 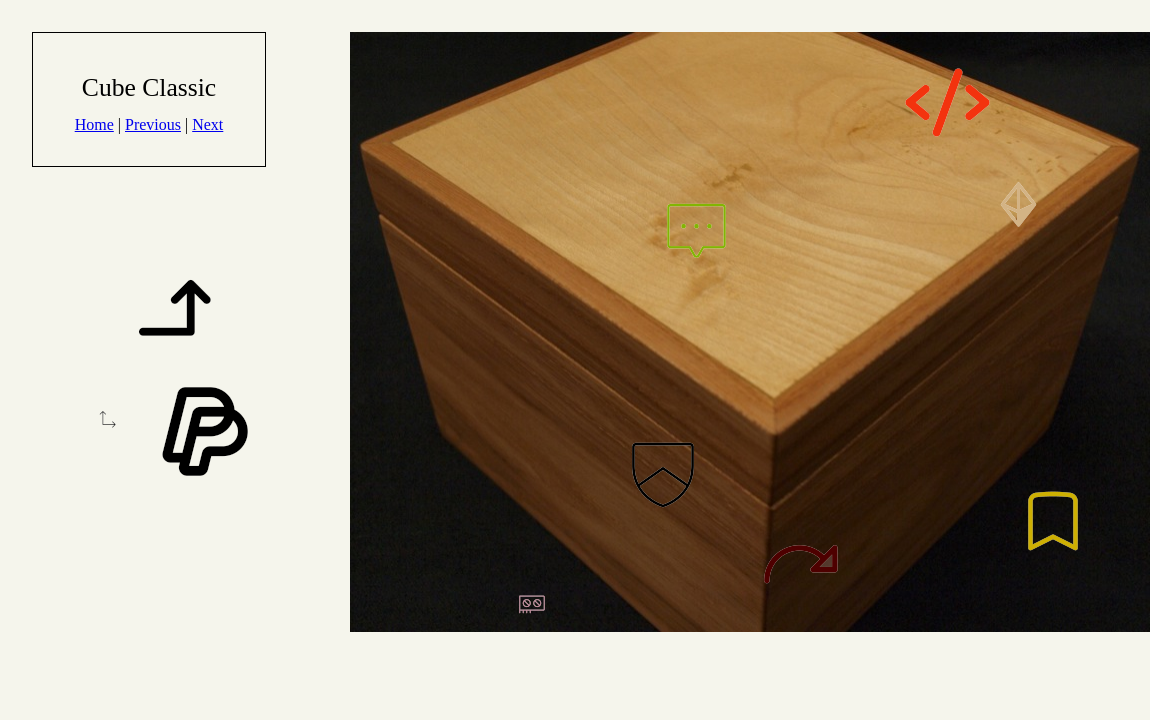 What do you see at coordinates (799, 561) in the screenshot?
I see `redo an action` at bounding box center [799, 561].